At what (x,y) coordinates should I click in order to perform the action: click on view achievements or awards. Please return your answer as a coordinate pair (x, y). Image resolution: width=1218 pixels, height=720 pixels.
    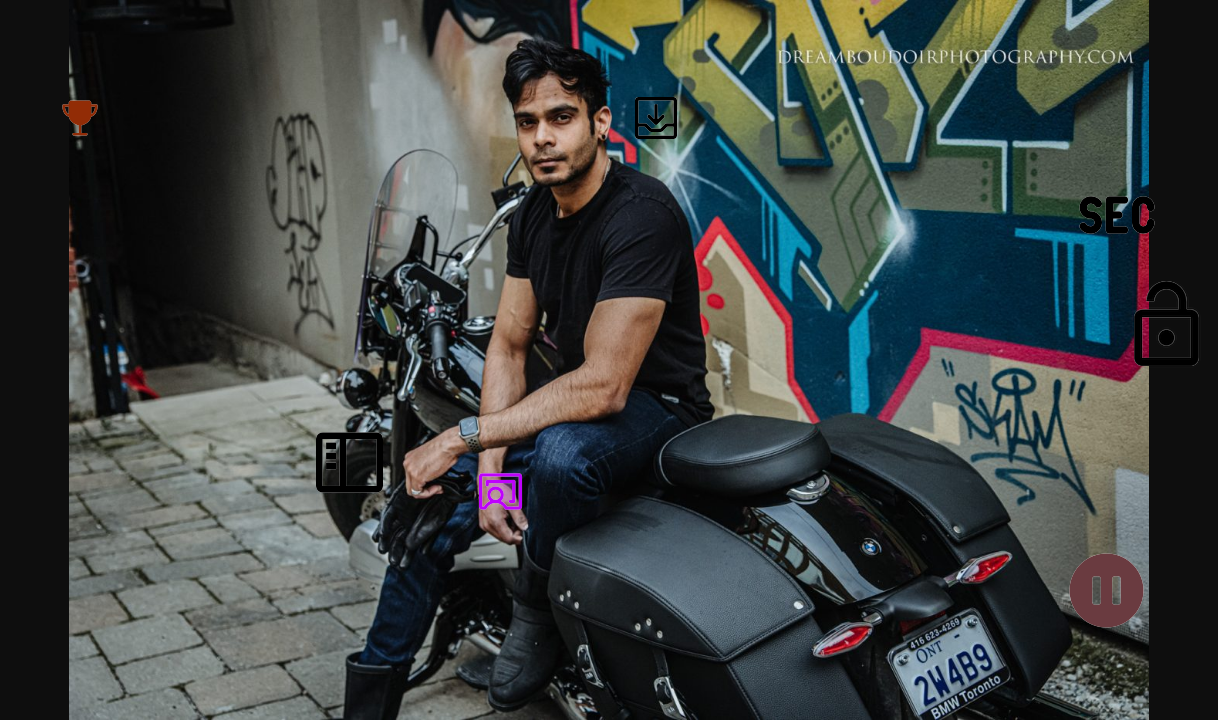
    Looking at the image, I should click on (80, 118).